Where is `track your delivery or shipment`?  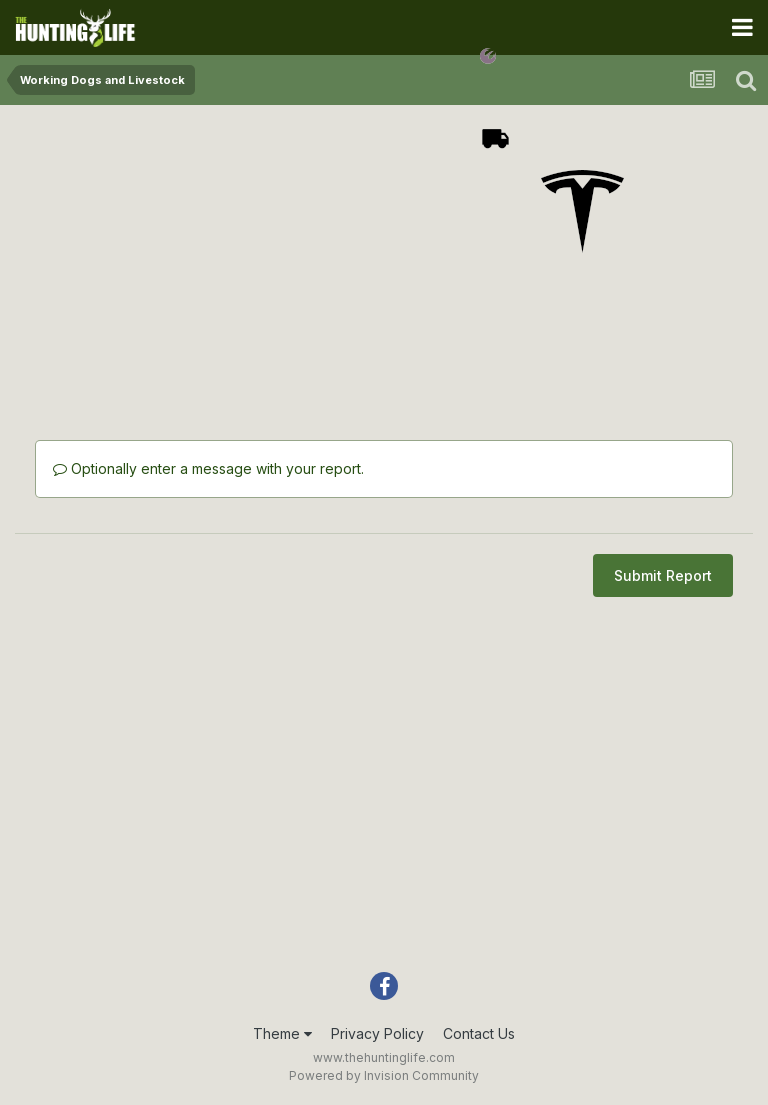 track your delivery or shipment is located at coordinates (495, 137).